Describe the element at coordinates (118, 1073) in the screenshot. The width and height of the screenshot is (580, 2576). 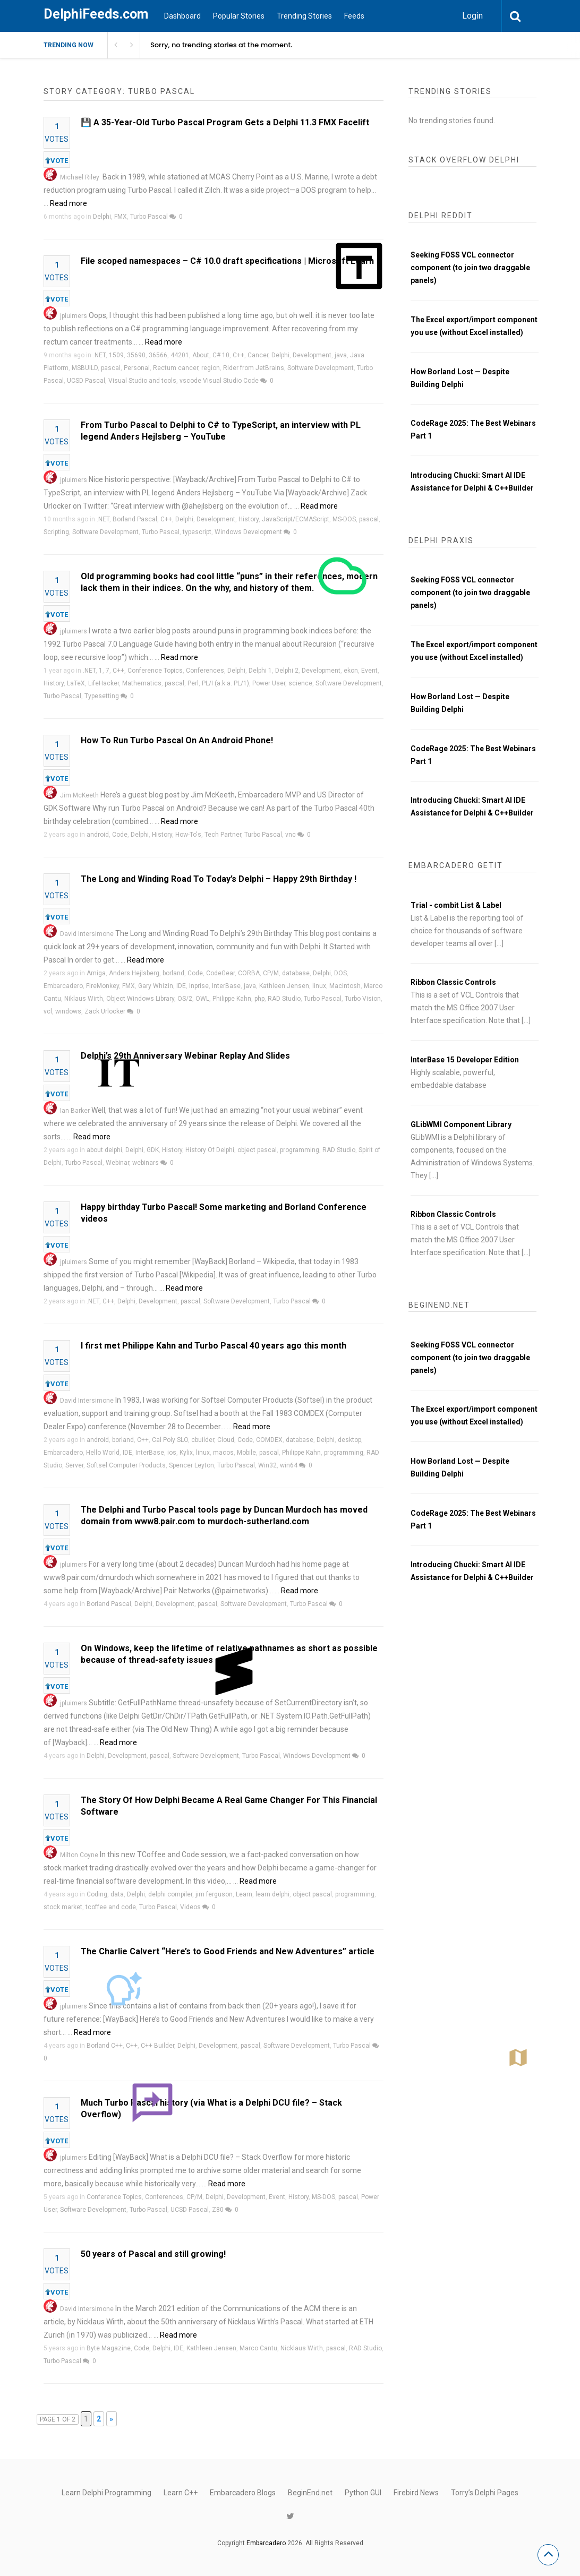
I see `visit The Irish Times website` at that location.